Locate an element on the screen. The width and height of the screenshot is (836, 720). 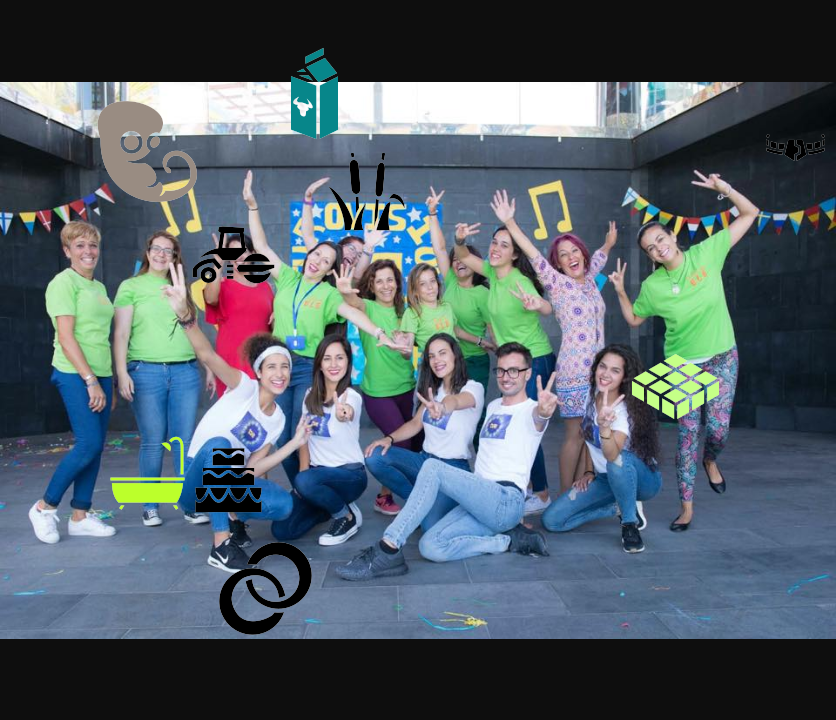
construction or road building category is located at coordinates (233, 251).